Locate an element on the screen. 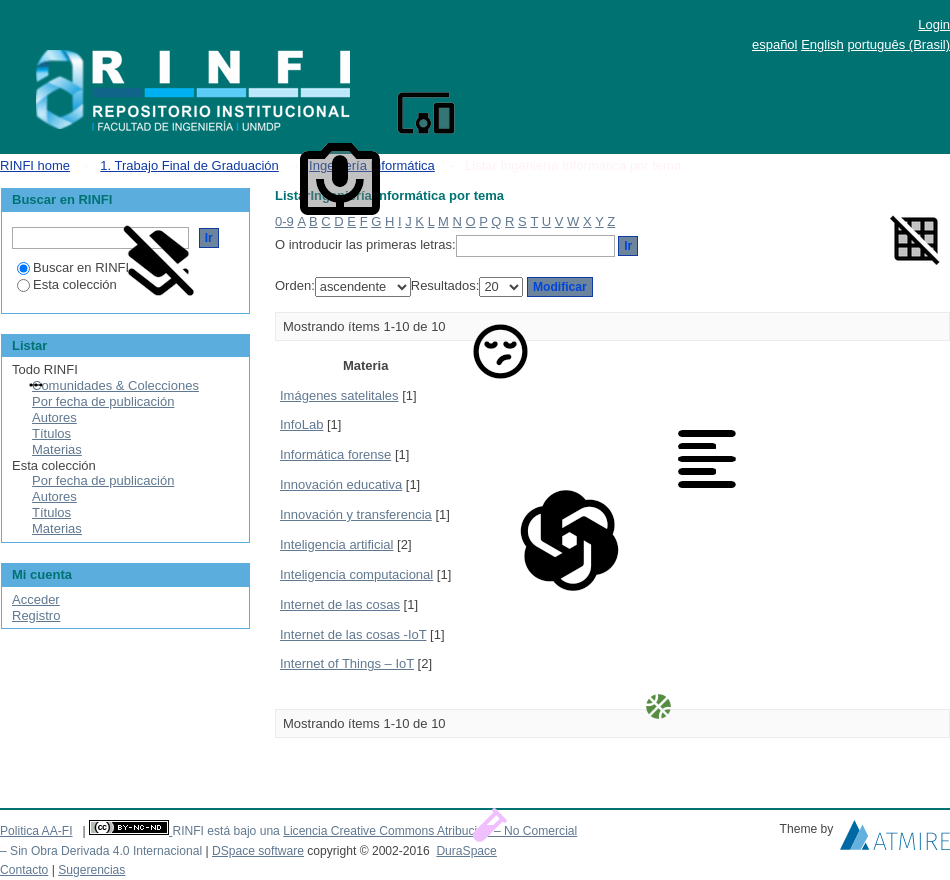  adjust values on a linear scale or slider is located at coordinates (36, 385).